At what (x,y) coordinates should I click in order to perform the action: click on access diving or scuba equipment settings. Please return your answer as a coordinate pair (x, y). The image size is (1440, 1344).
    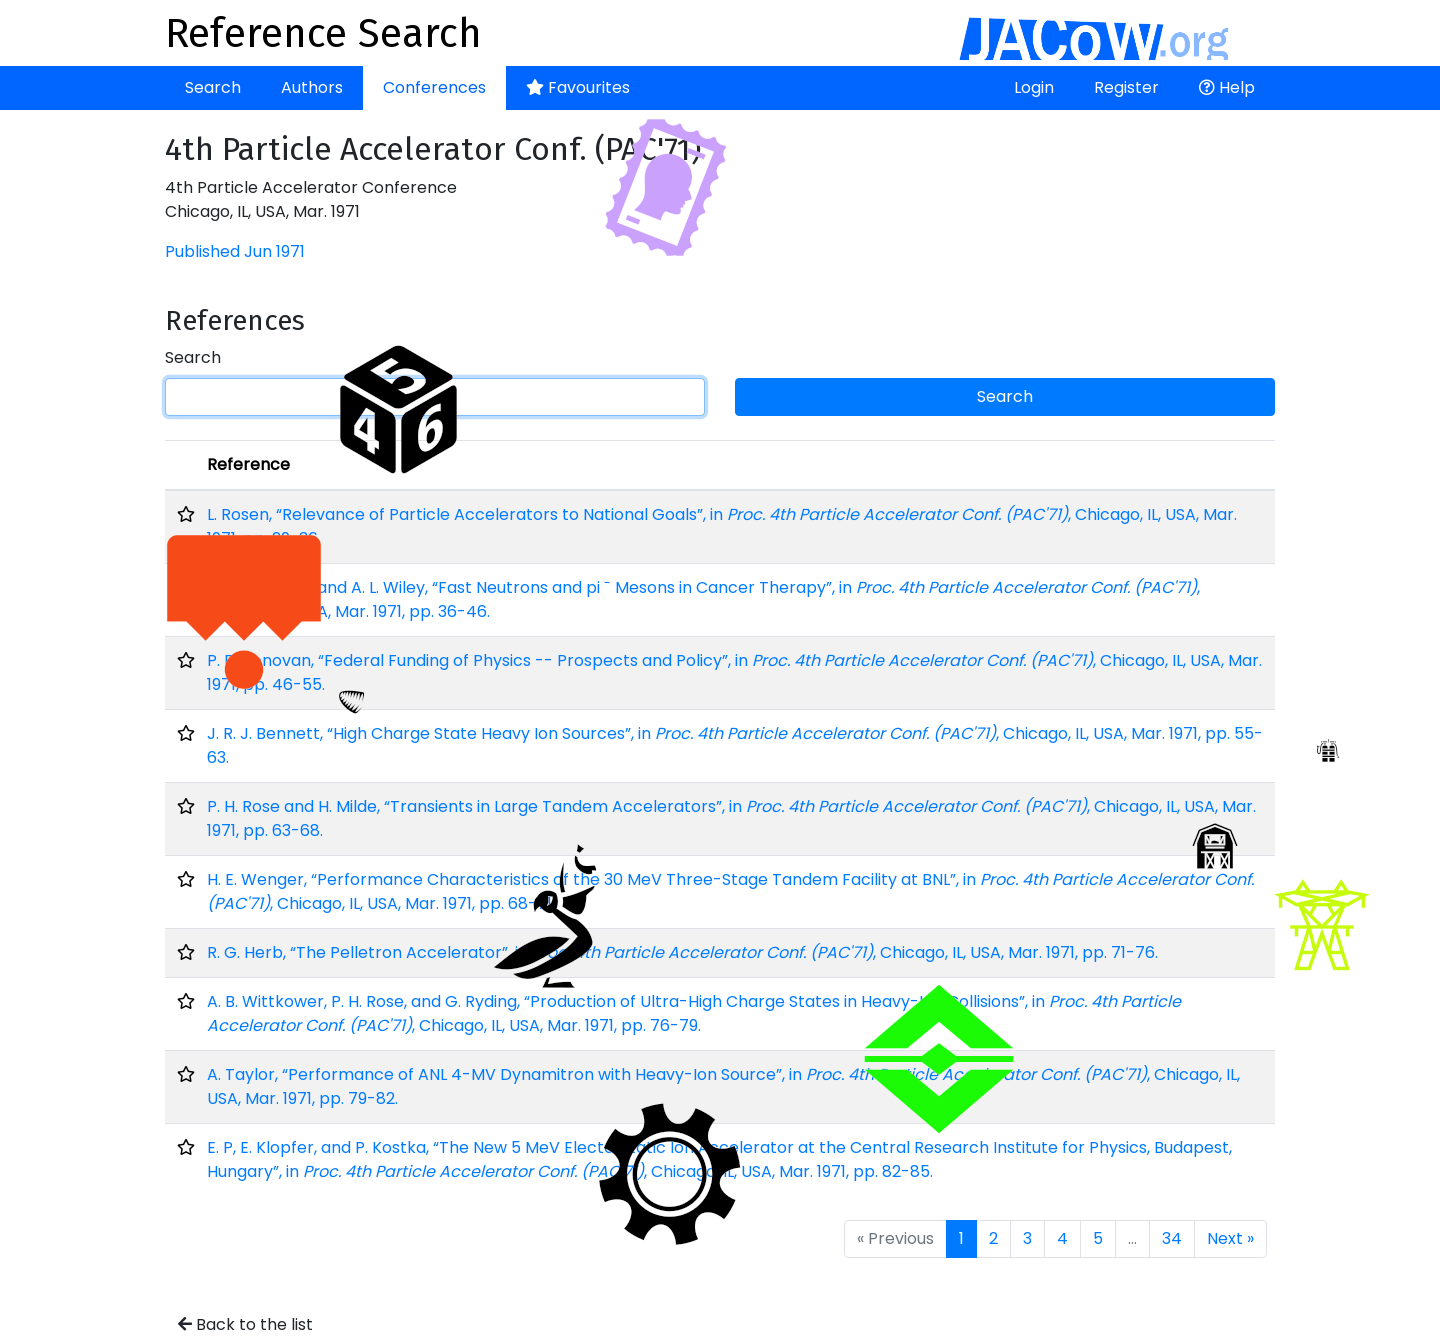
    Looking at the image, I should click on (1328, 750).